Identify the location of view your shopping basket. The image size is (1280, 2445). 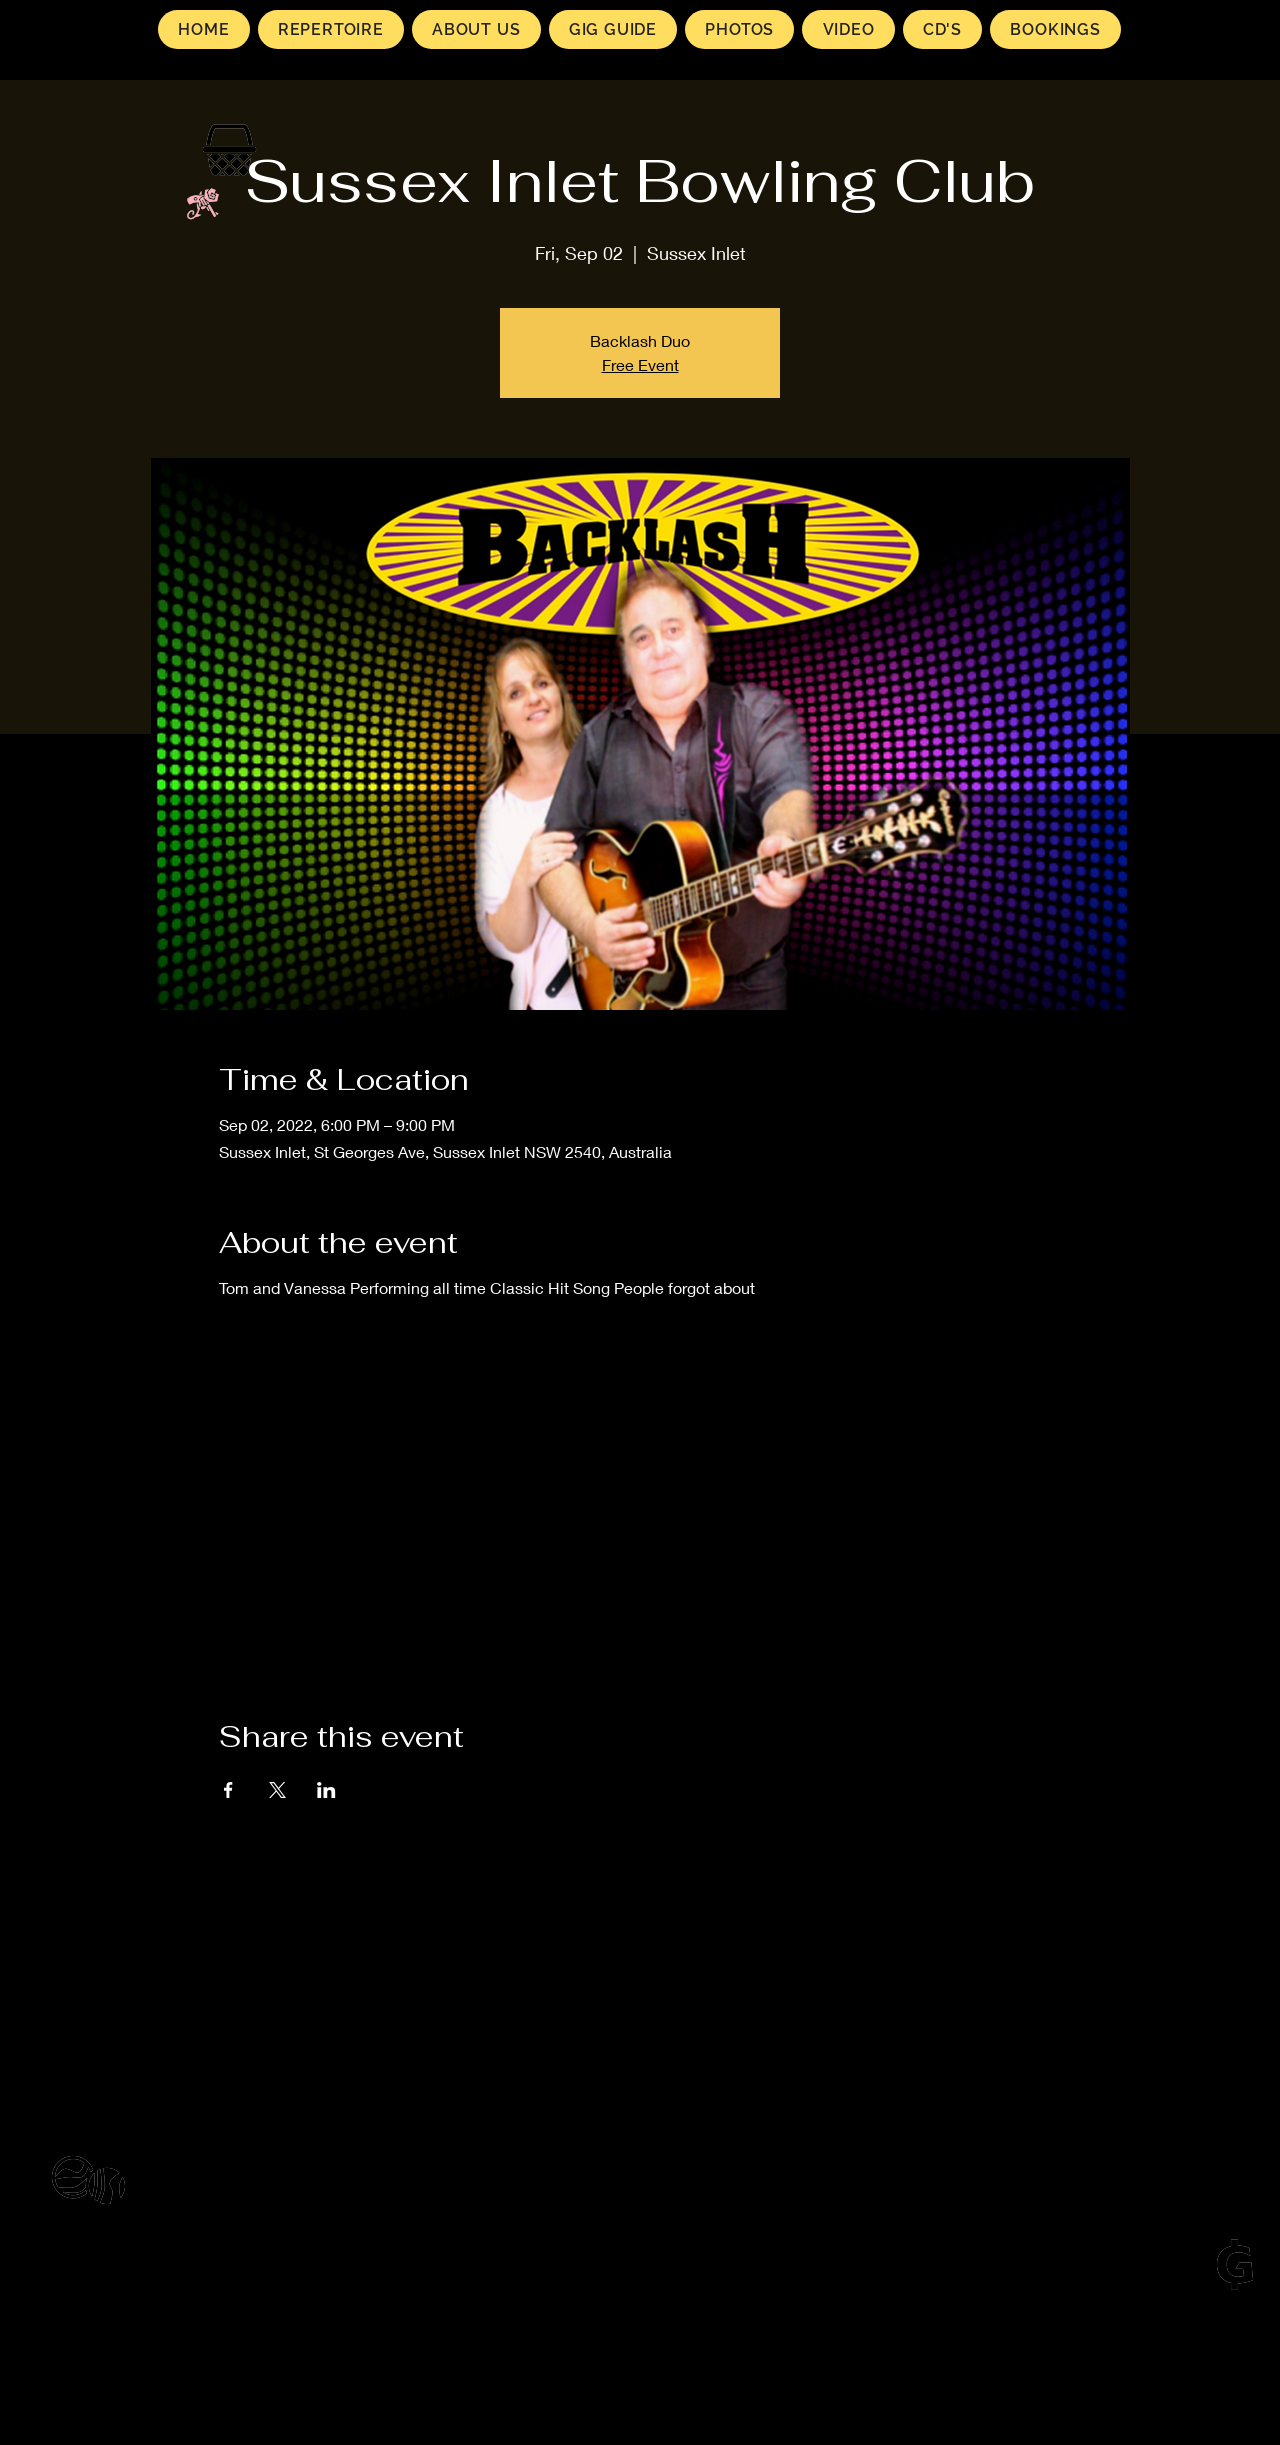
(229, 149).